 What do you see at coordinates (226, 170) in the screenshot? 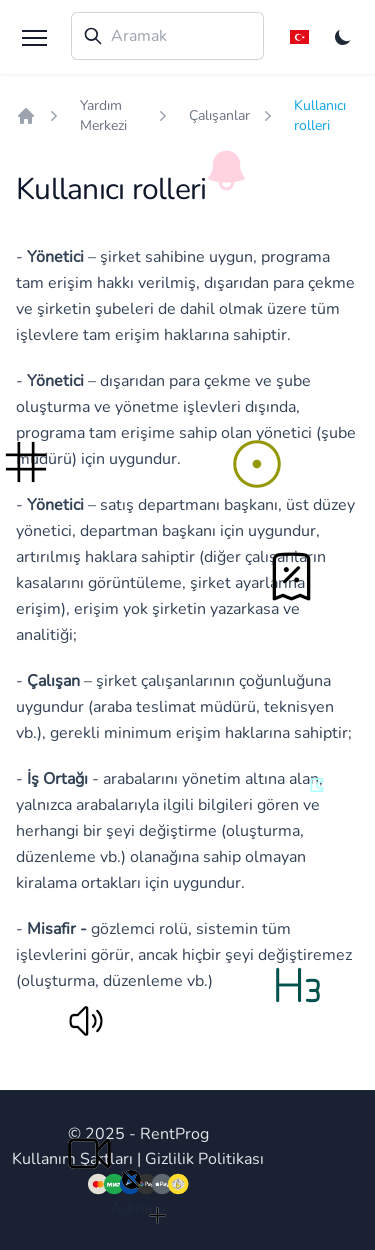
I see `view notifications` at bounding box center [226, 170].